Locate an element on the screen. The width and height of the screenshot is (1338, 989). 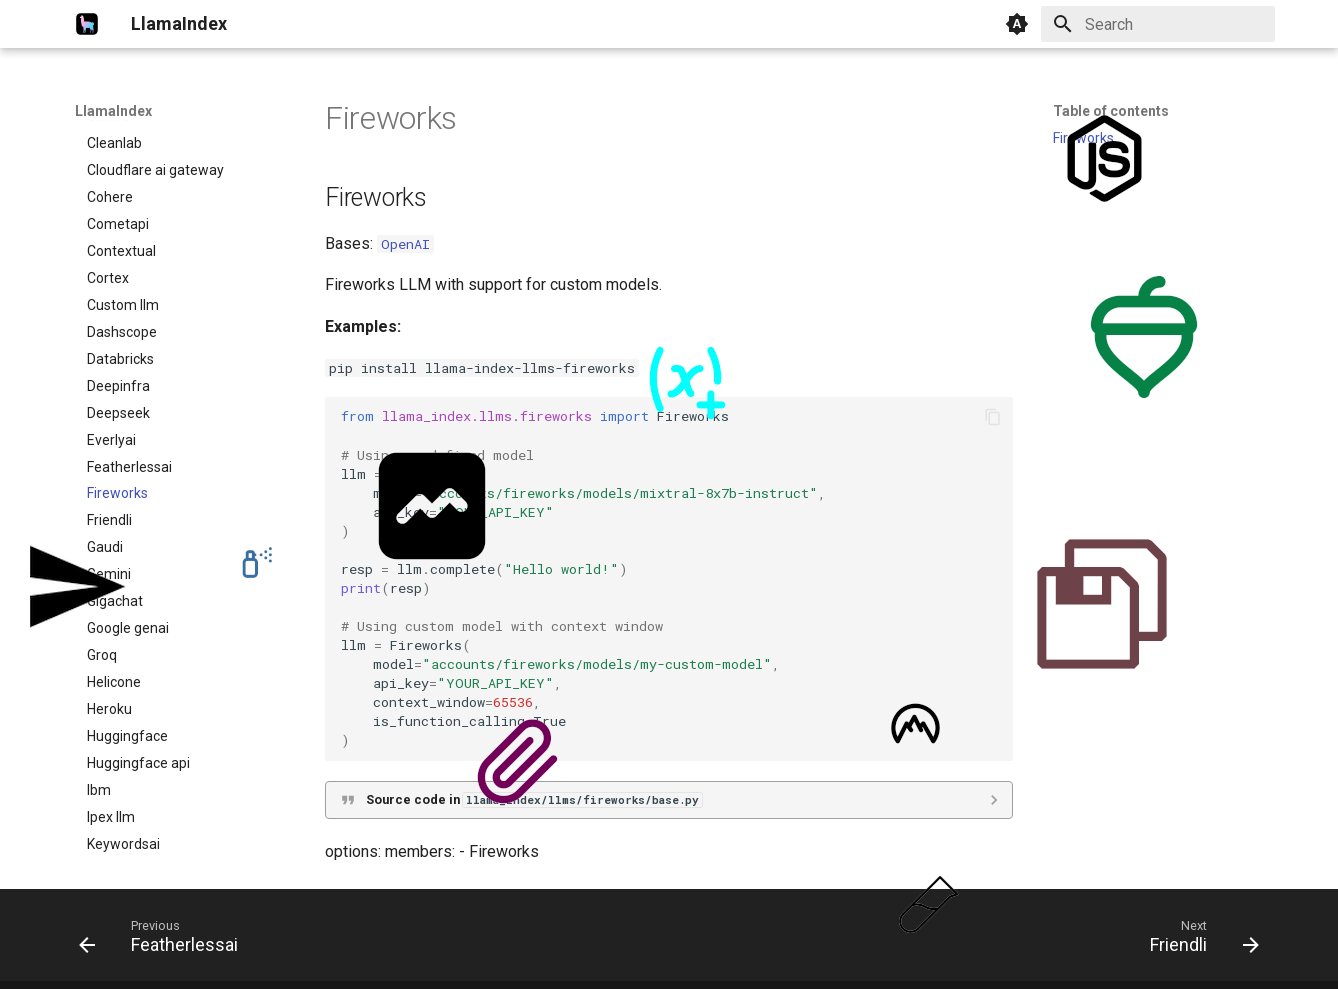
apply spray or mist effect is located at coordinates (256, 562).